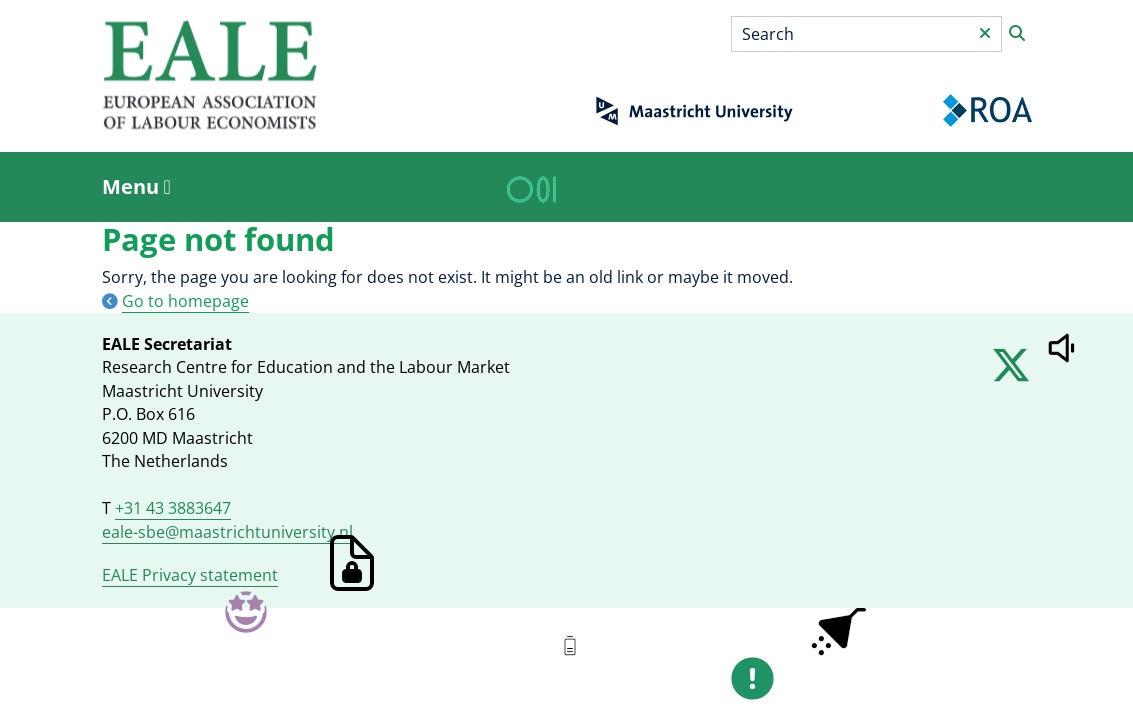 The height and width of the screenshot is (720, 1133). What do you see at coordinates (1063, 348) in the screenshot?
I see `volume set to low` at bounding box center [1063, 348].